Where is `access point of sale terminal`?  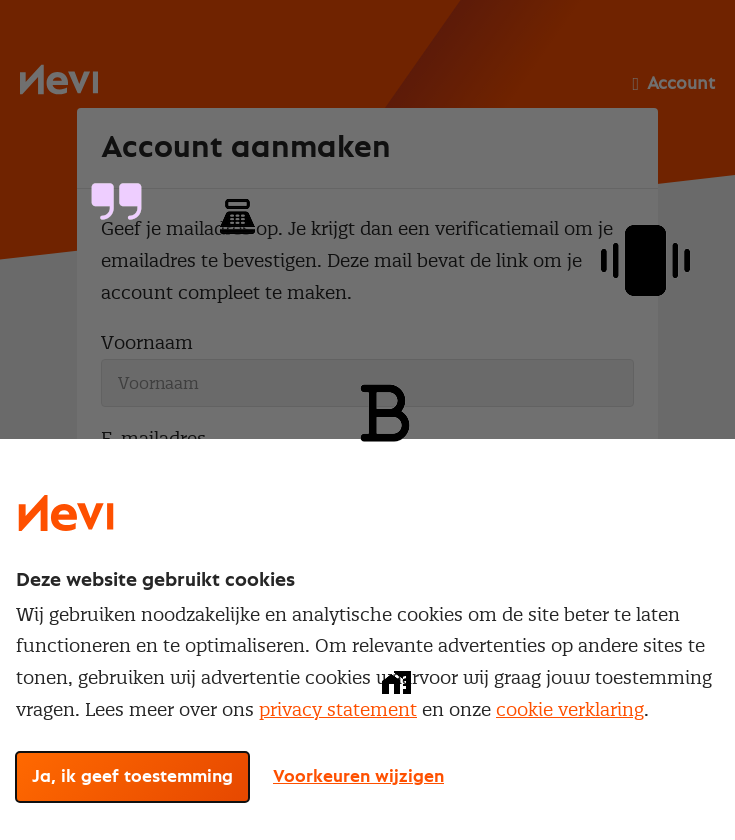
access point of sale terminal is located at coordinates (237, 216).